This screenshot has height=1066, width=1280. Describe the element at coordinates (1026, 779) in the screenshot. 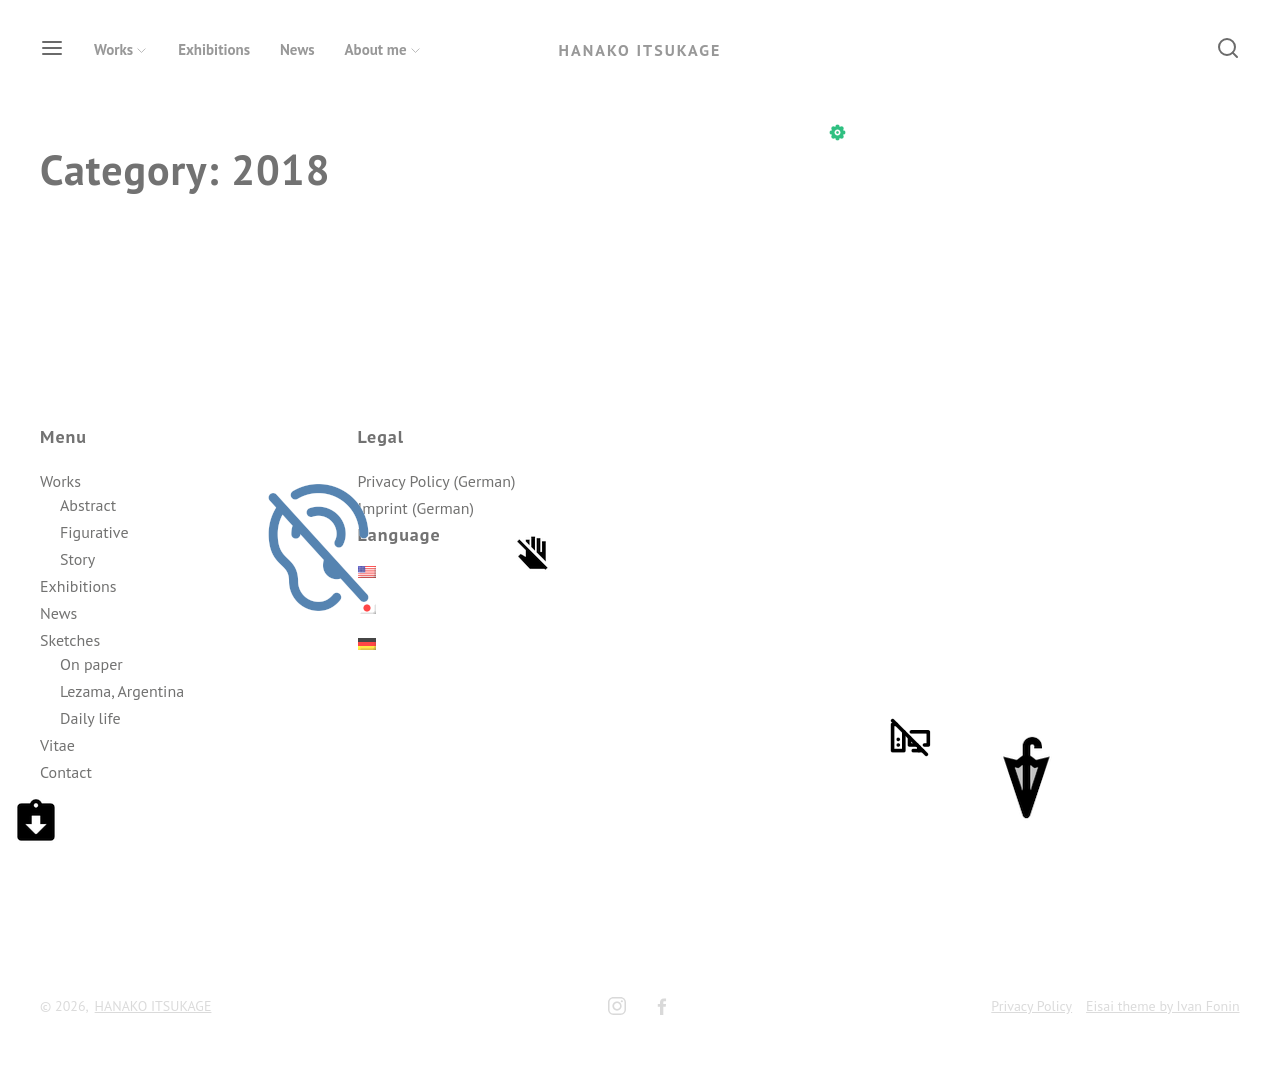

I see `view weather protection or rain forecast` at that location.